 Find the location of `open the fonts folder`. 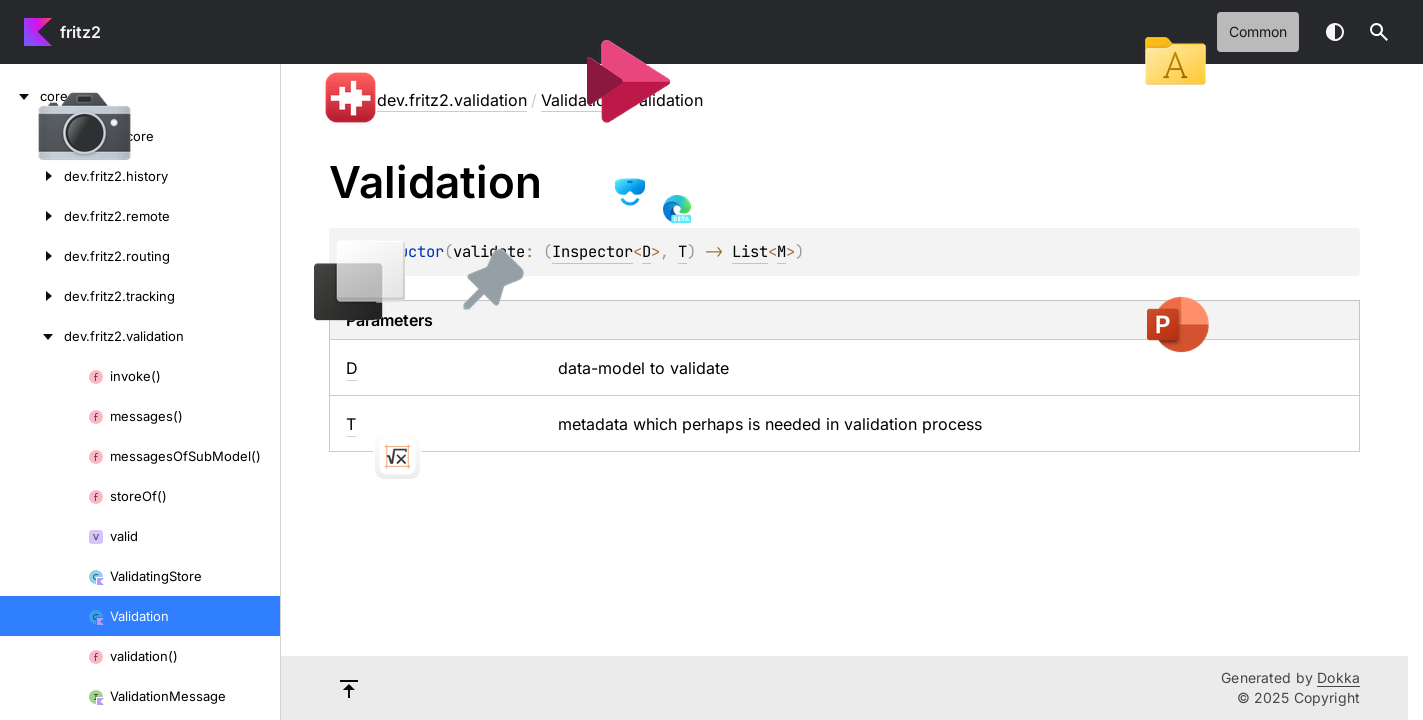

open the fonts folder is located at coordinates (1175, 62).